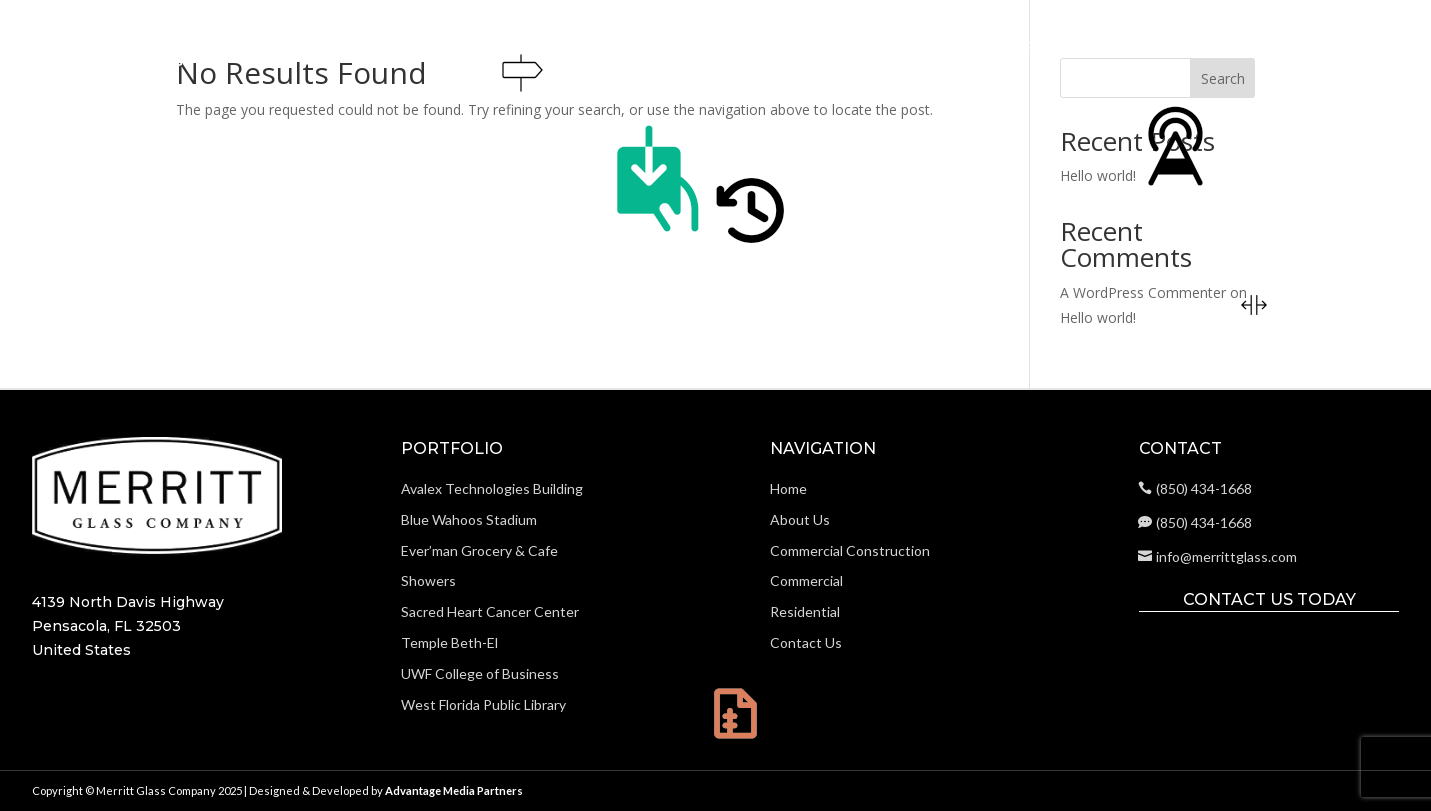 This screenshot has width=1431, height=811. Describe the element at coordinates (1254, 305) in the screenshot. I see `split view horizontally` at that location.